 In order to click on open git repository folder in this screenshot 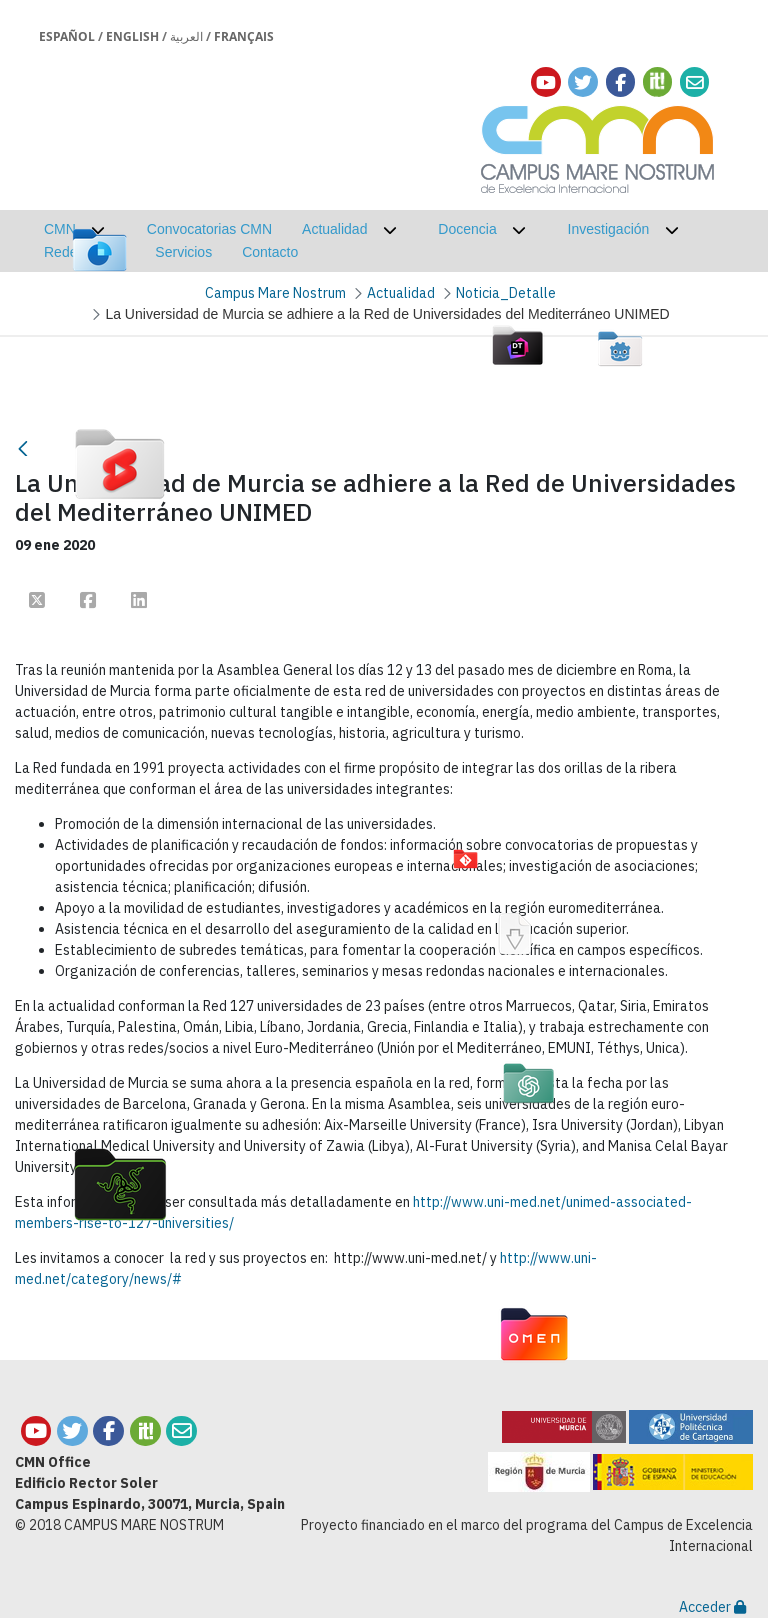, I will do `click(465, 859)`.